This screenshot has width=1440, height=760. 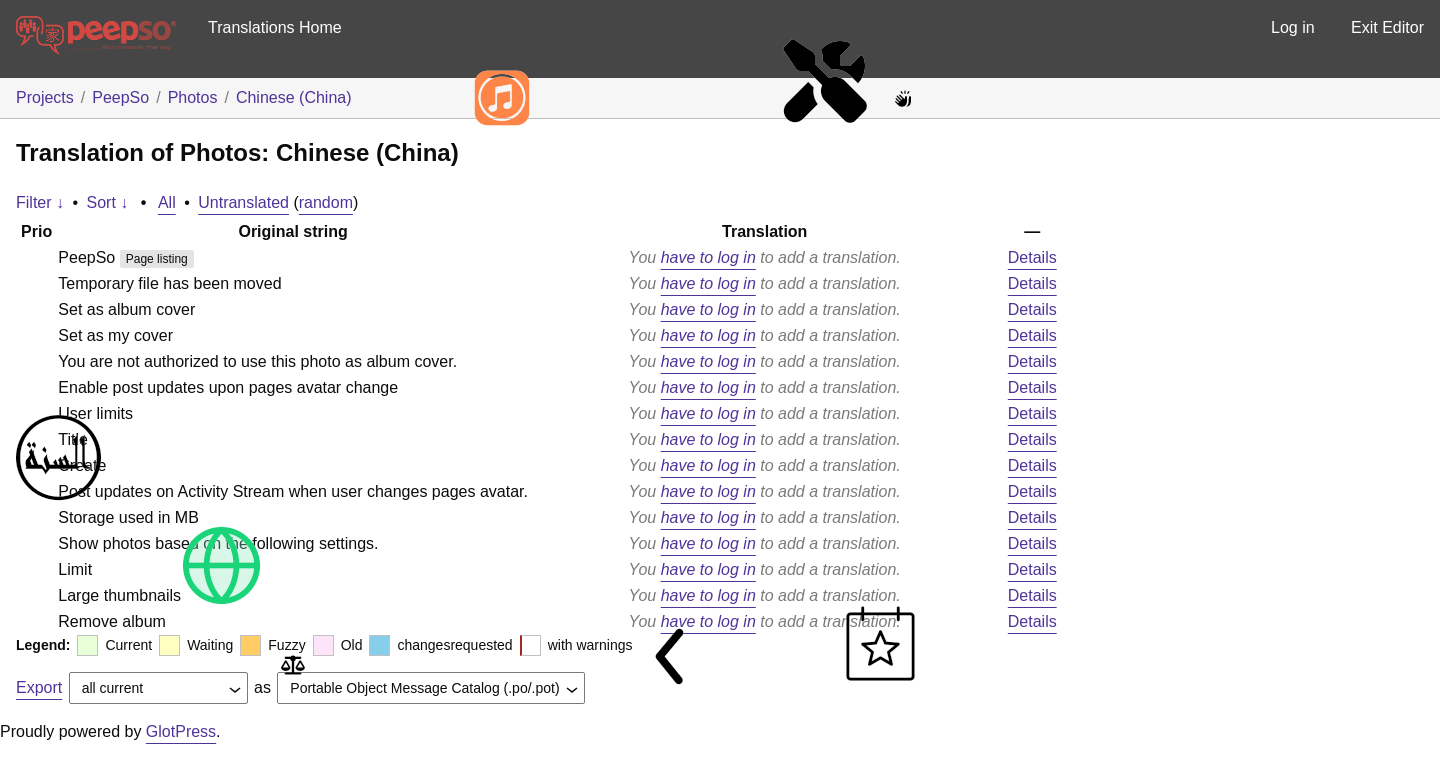 What do you see at coordinates (825, 81) in the screenshot?
I see `access settings or configuration options` at bounding box center [825, 81].